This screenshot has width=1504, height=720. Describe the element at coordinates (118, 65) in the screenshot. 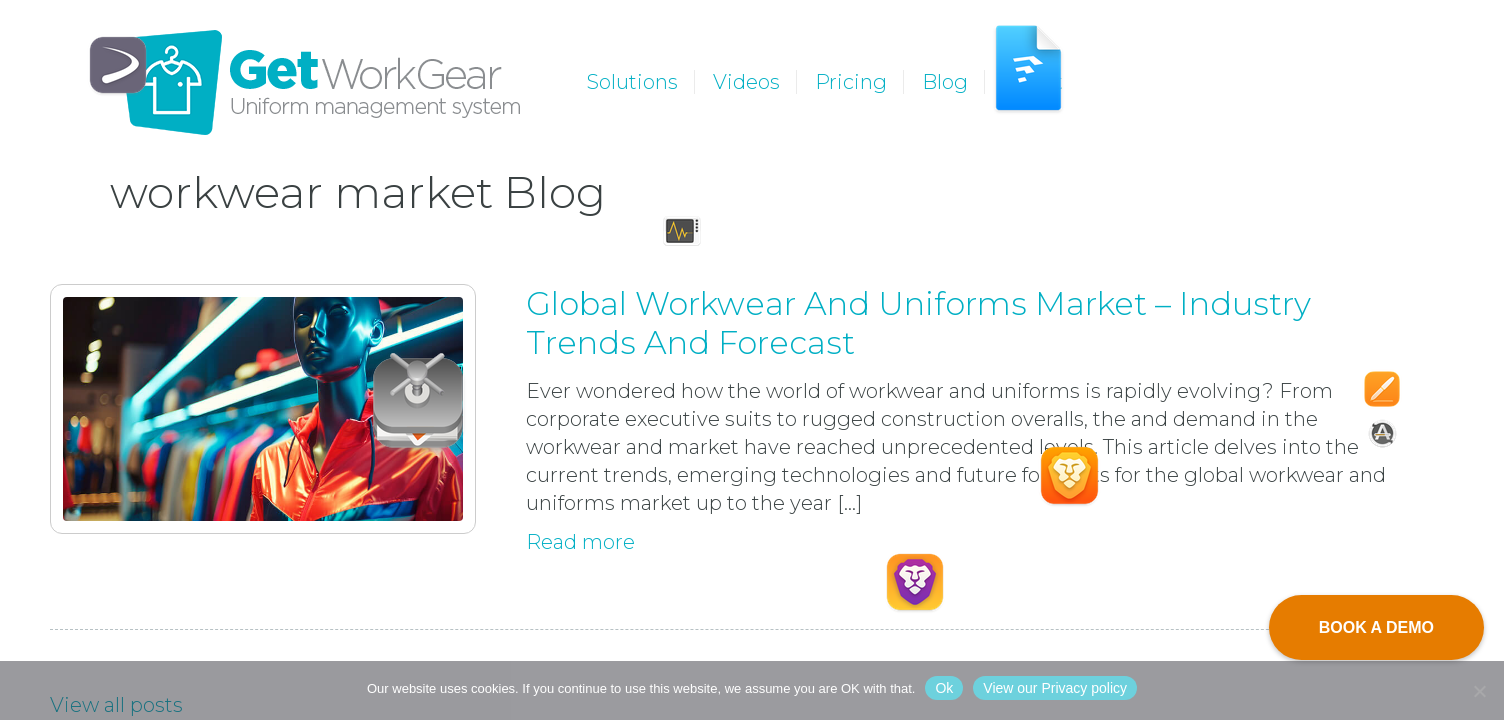

I see `launch the devuan linux application` at that location.